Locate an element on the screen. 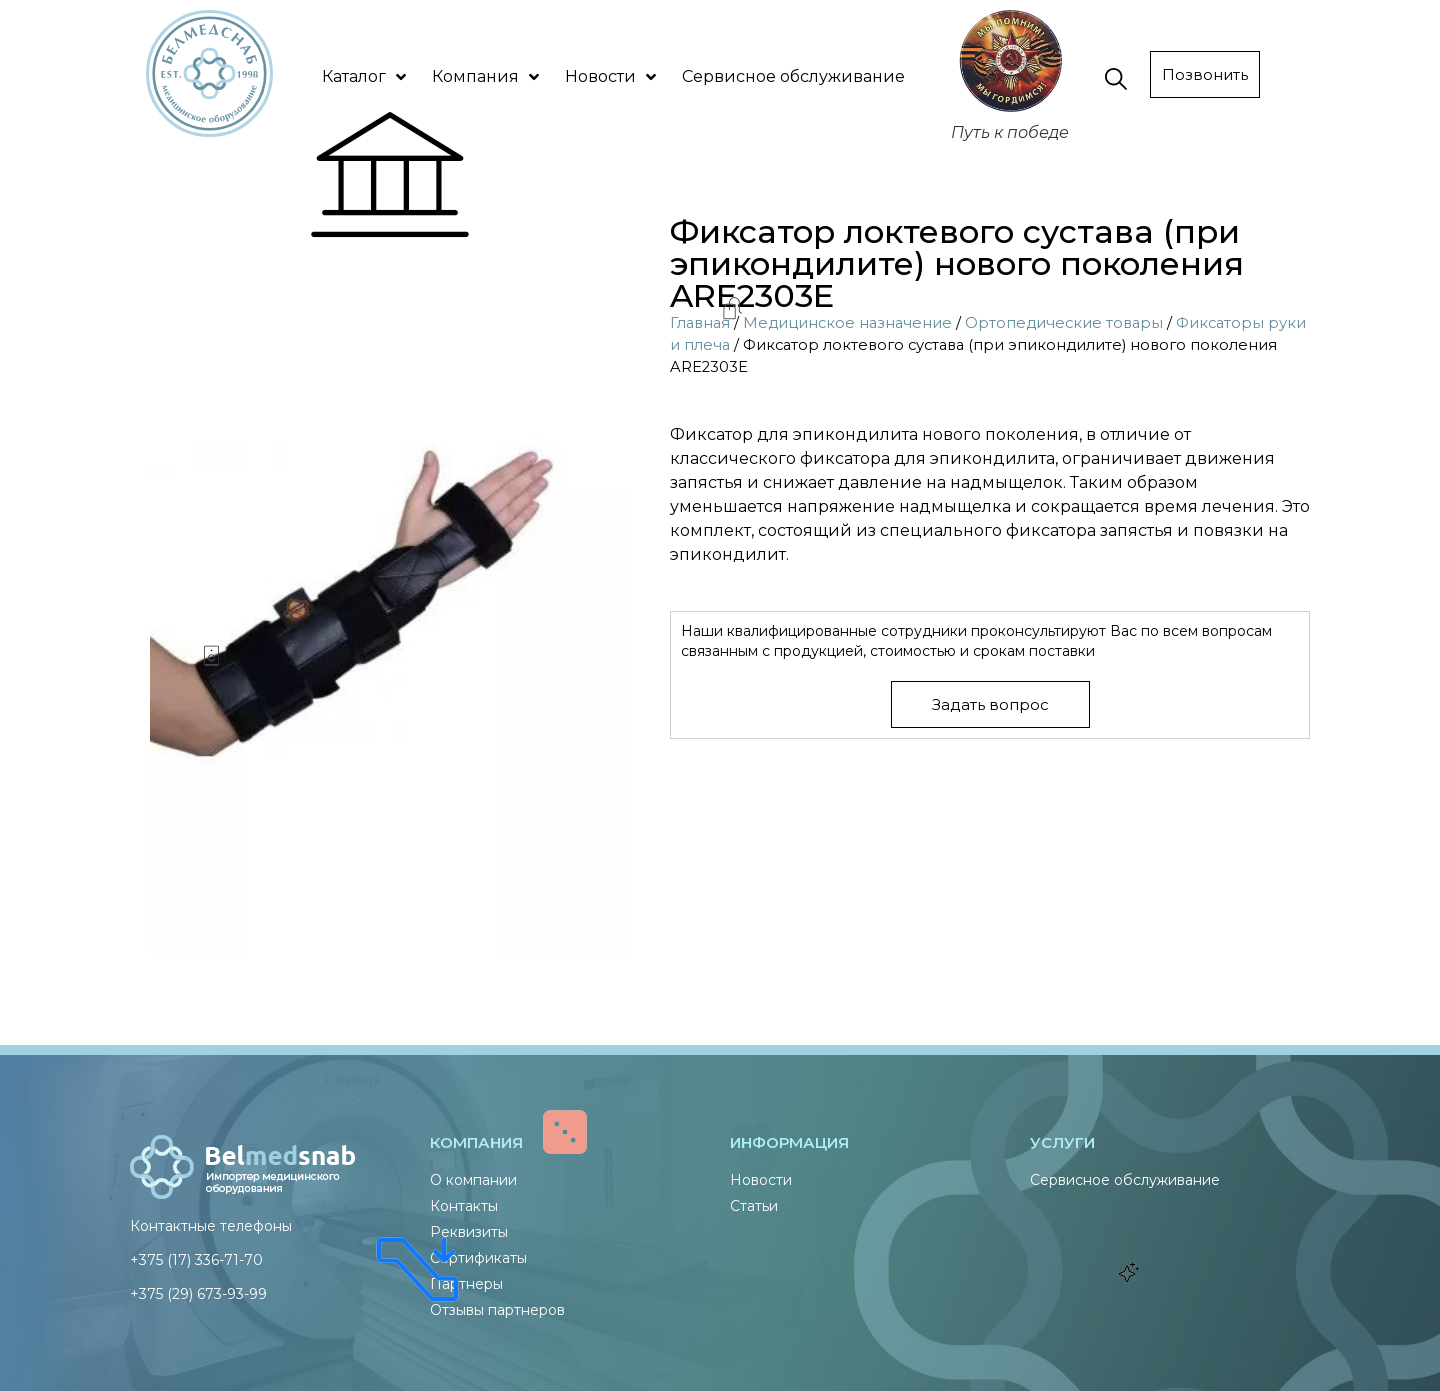 The image size is (1440, 1391). indicates a dice roll result of three is located at coordinates (565, 1132).